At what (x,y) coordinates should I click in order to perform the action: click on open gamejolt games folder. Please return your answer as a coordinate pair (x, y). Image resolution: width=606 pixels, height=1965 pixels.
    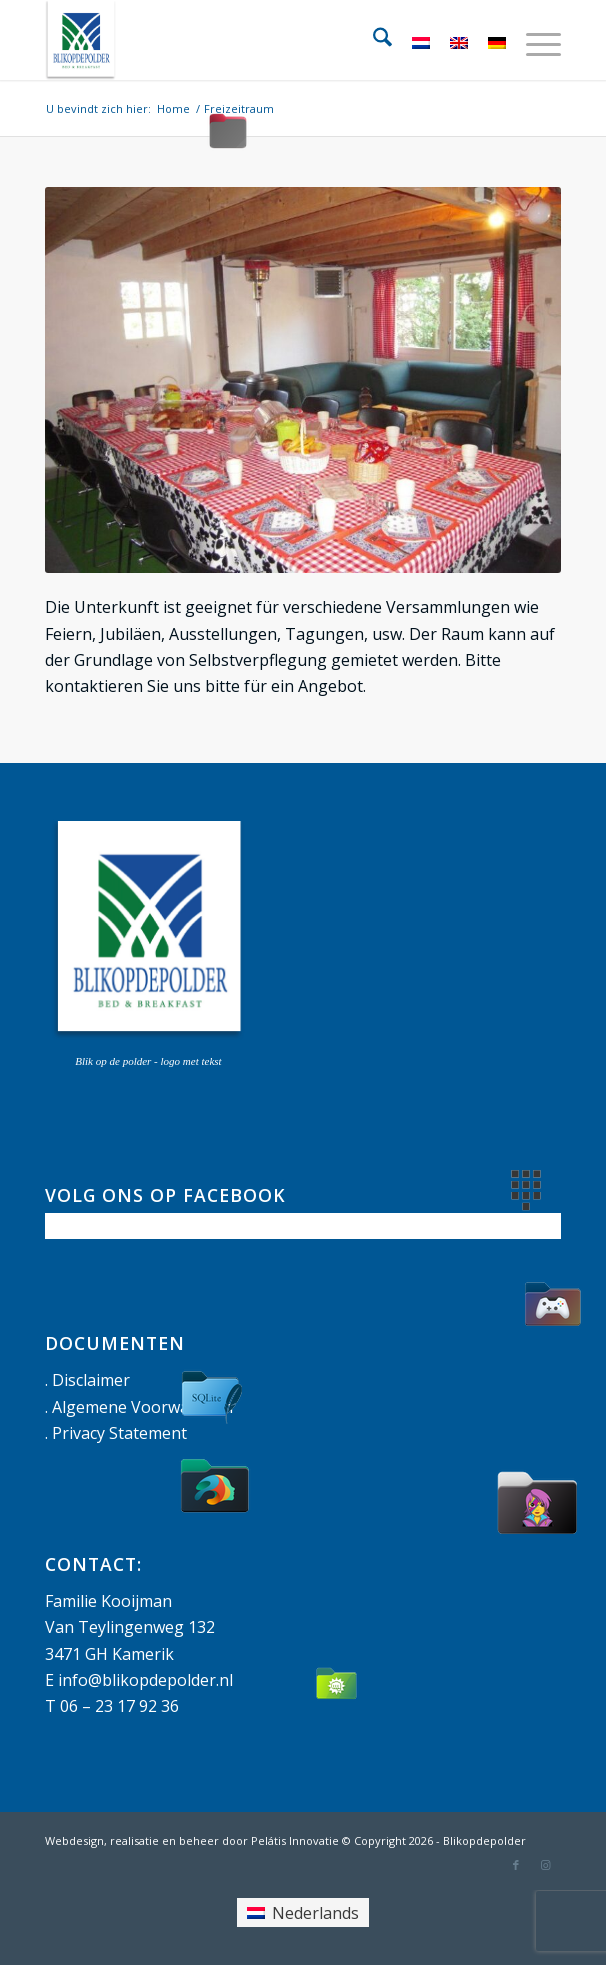
    Looking at the image, I should click on (336, 1684).